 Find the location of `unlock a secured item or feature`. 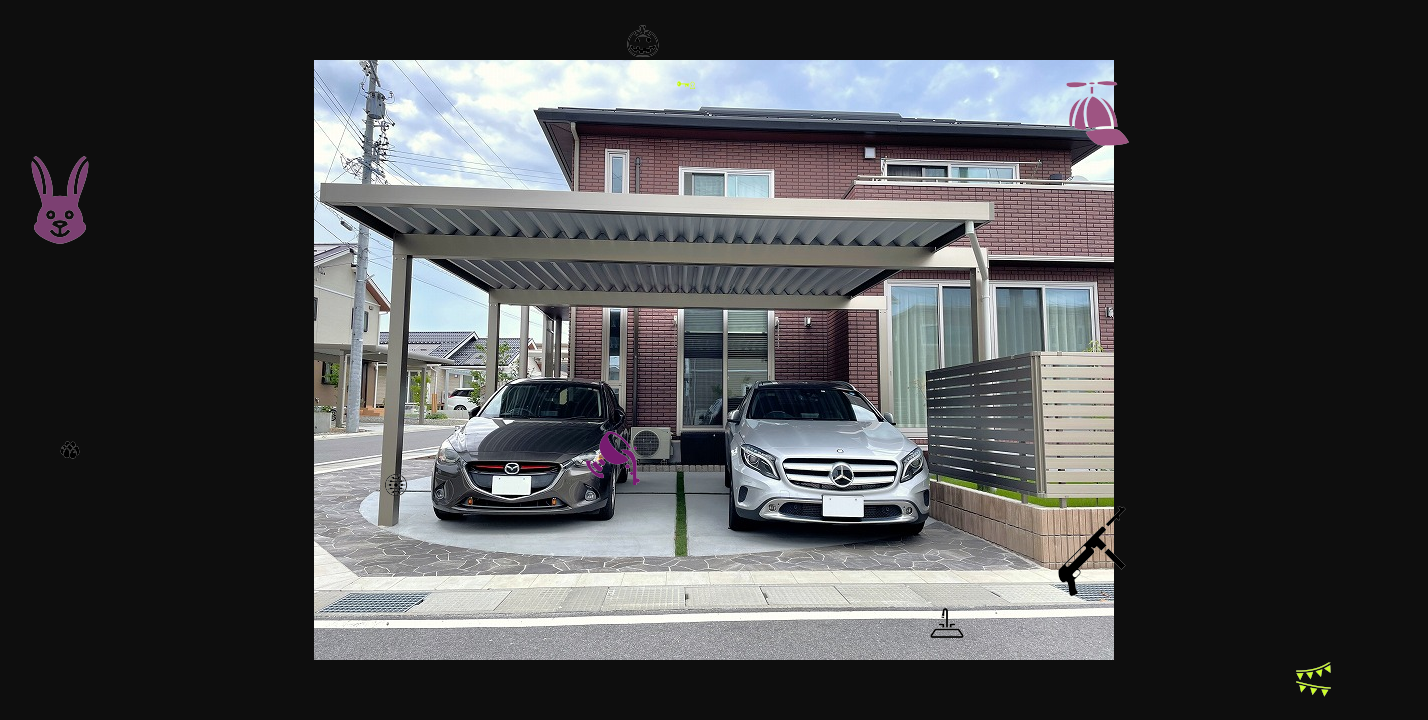

unlock a secured item or feature is located at coordinates (686, 85).